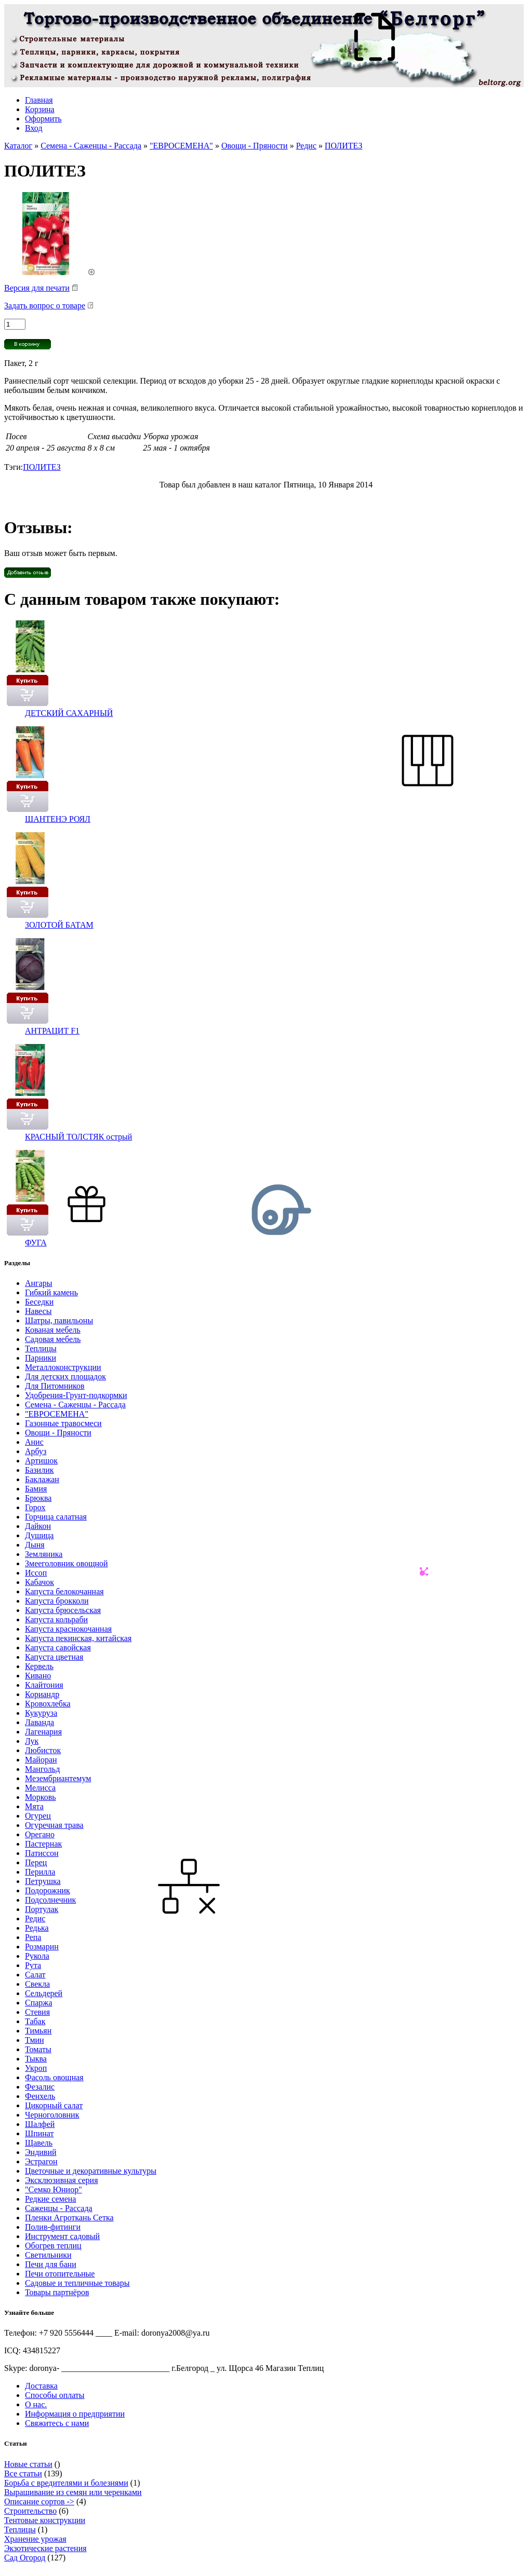 Image resolution: width=532 pixels, height=2576 pixels. I want to click on access affiliate program or referral network, so click(424, 1571).